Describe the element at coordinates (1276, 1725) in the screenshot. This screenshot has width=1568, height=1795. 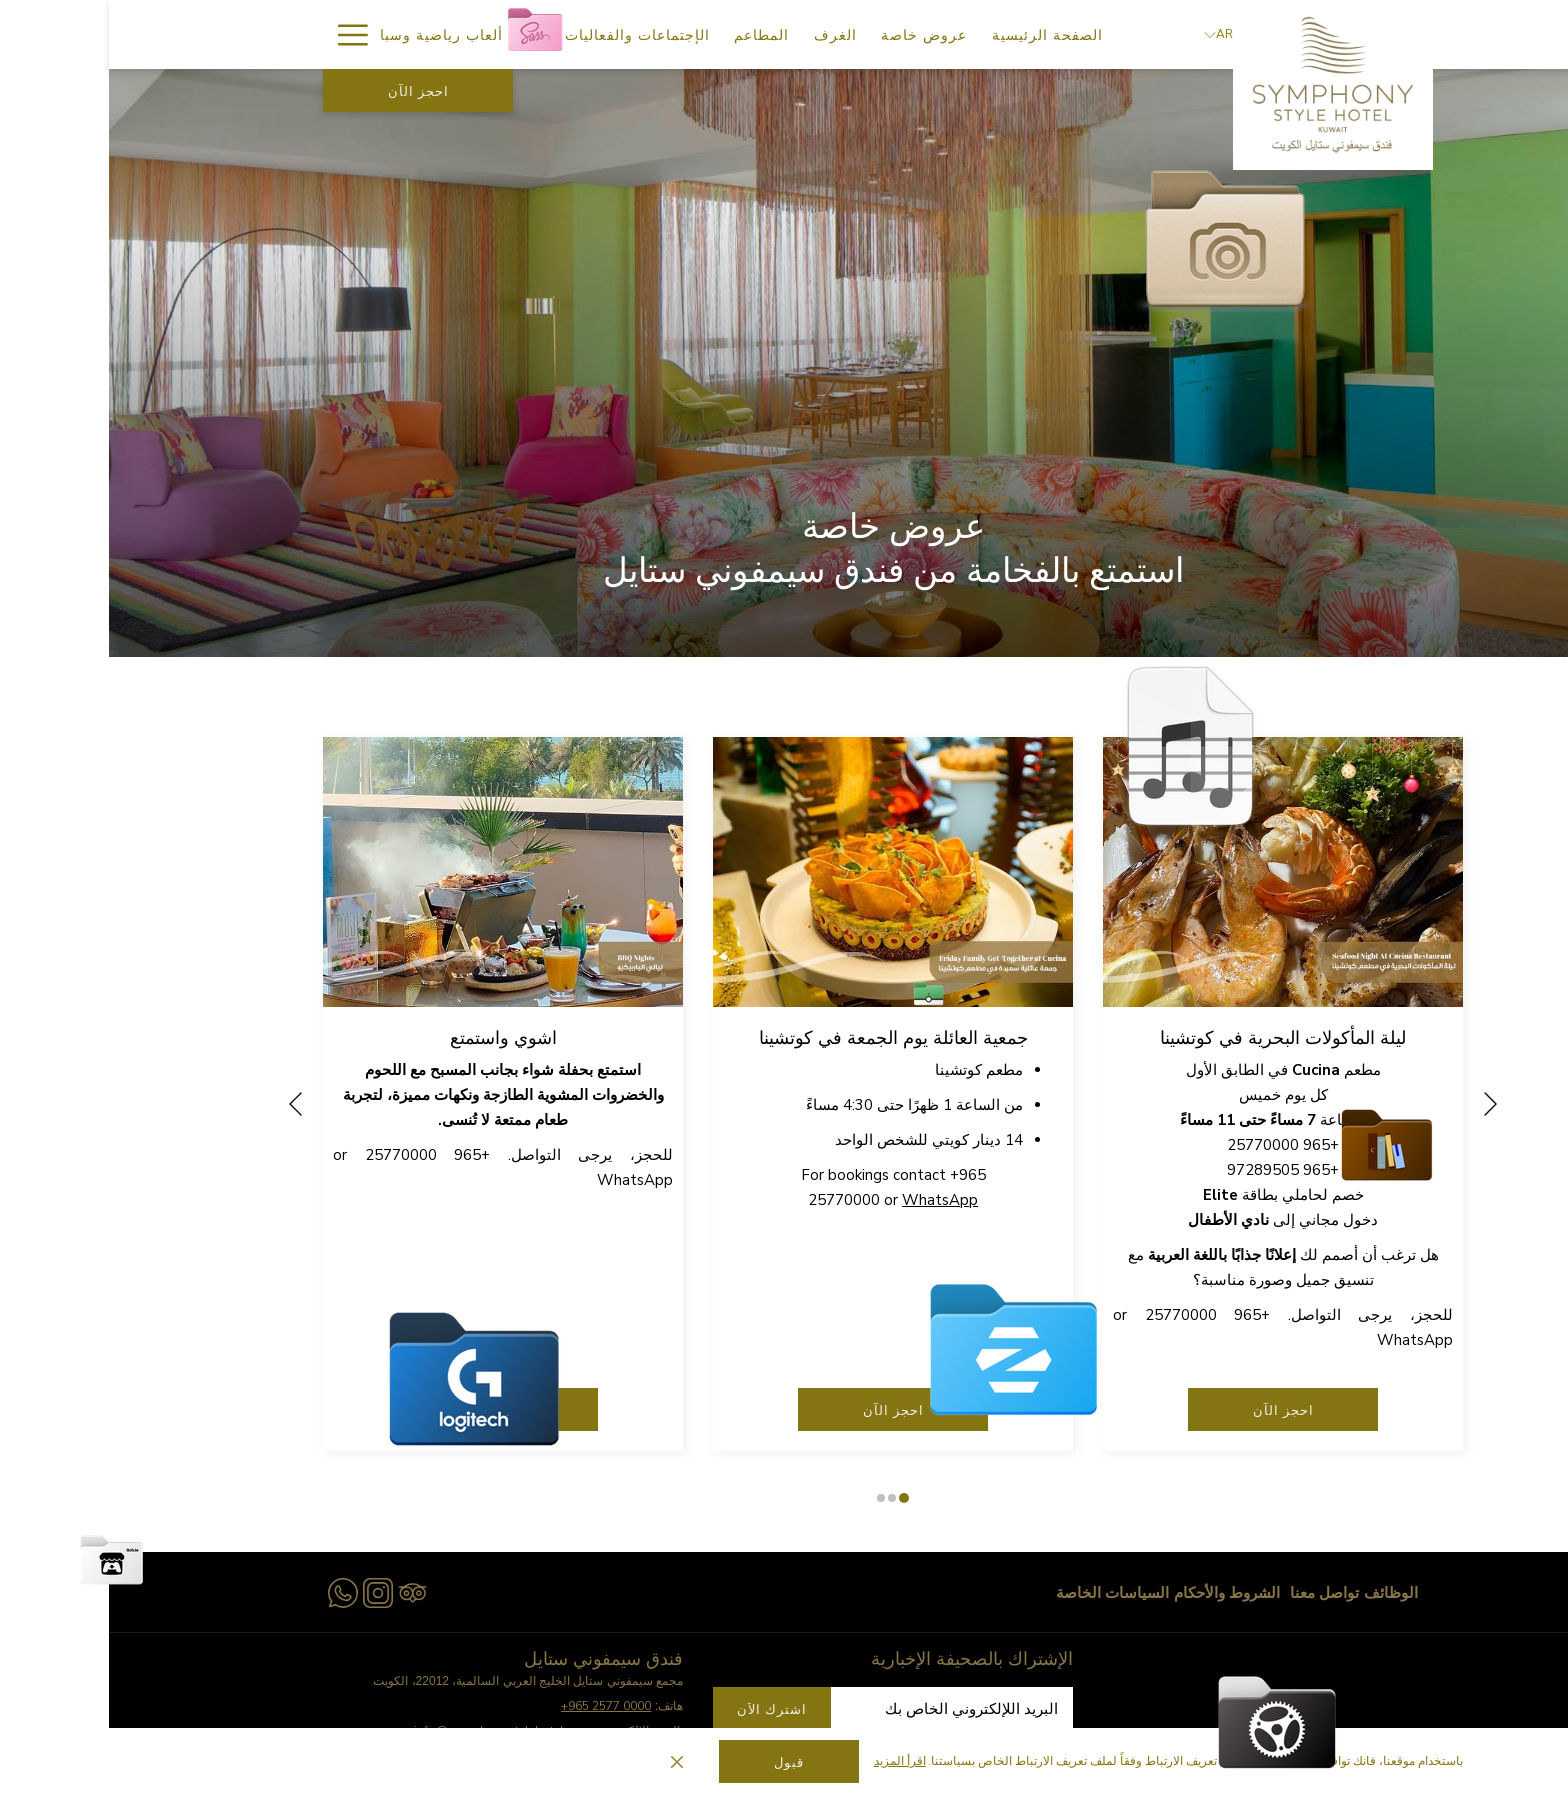
I see `open actix web framework project folder` at that location.